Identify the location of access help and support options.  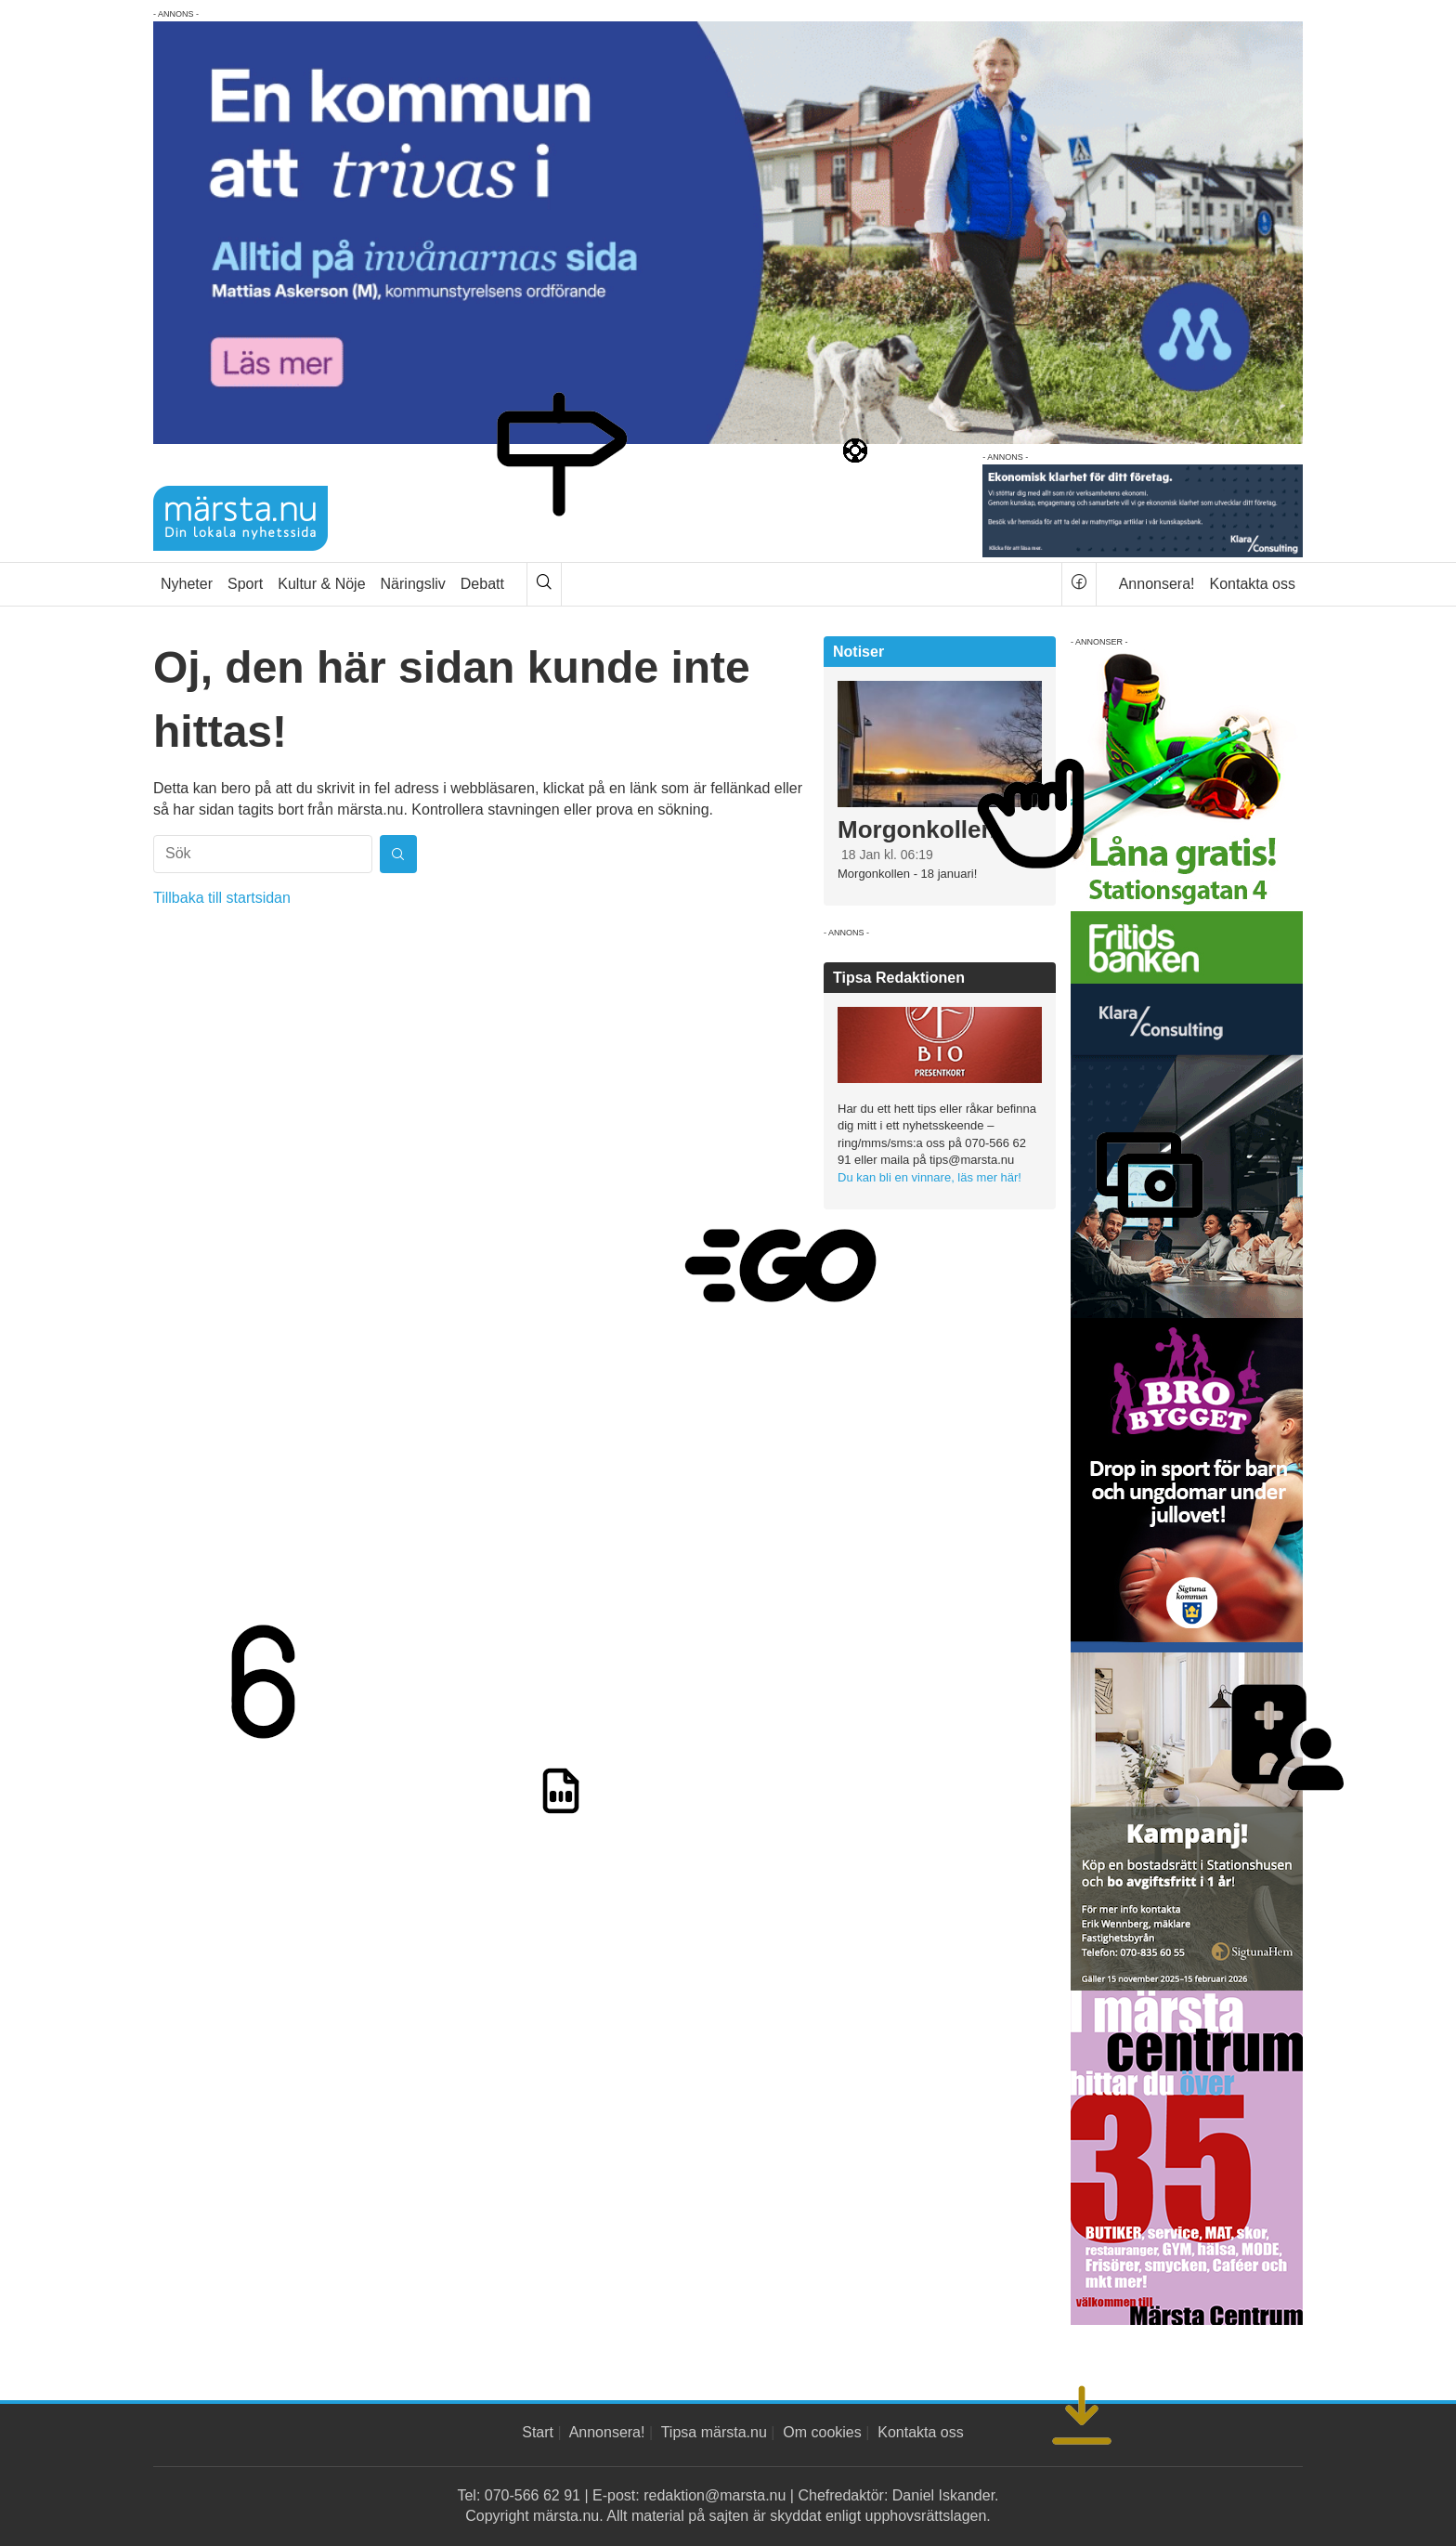
(855, 450).